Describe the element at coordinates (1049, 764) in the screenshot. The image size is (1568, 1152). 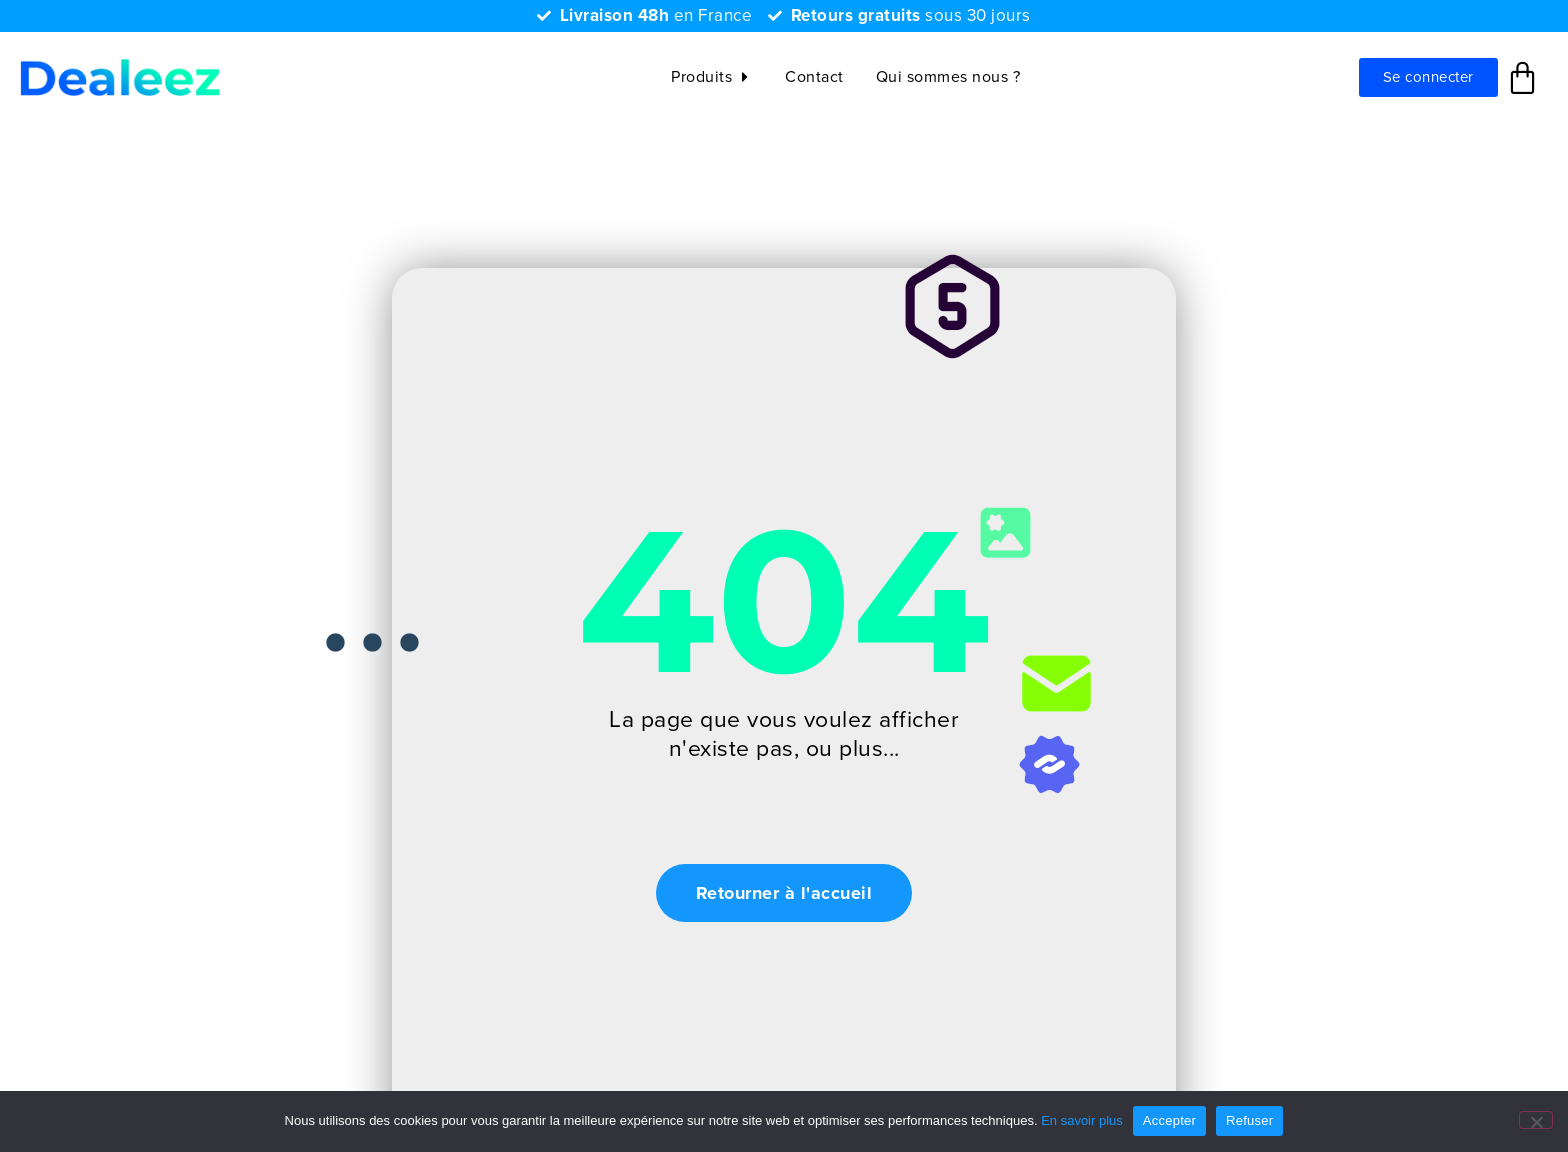
I see `indicates a discord partnered server` at that location.